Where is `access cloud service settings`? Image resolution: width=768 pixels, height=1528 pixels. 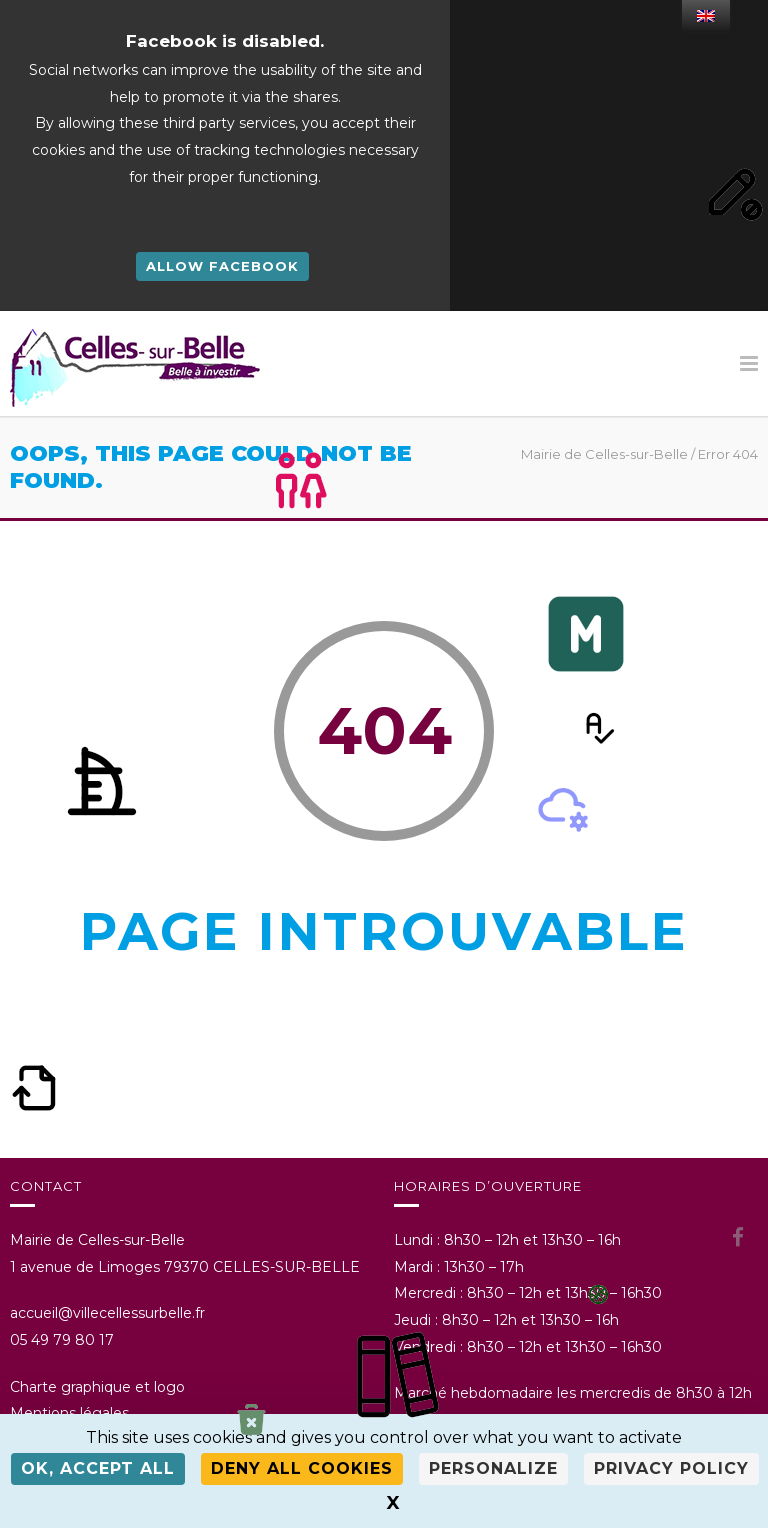 access cloud service settings is located at coordinates (563, 806).